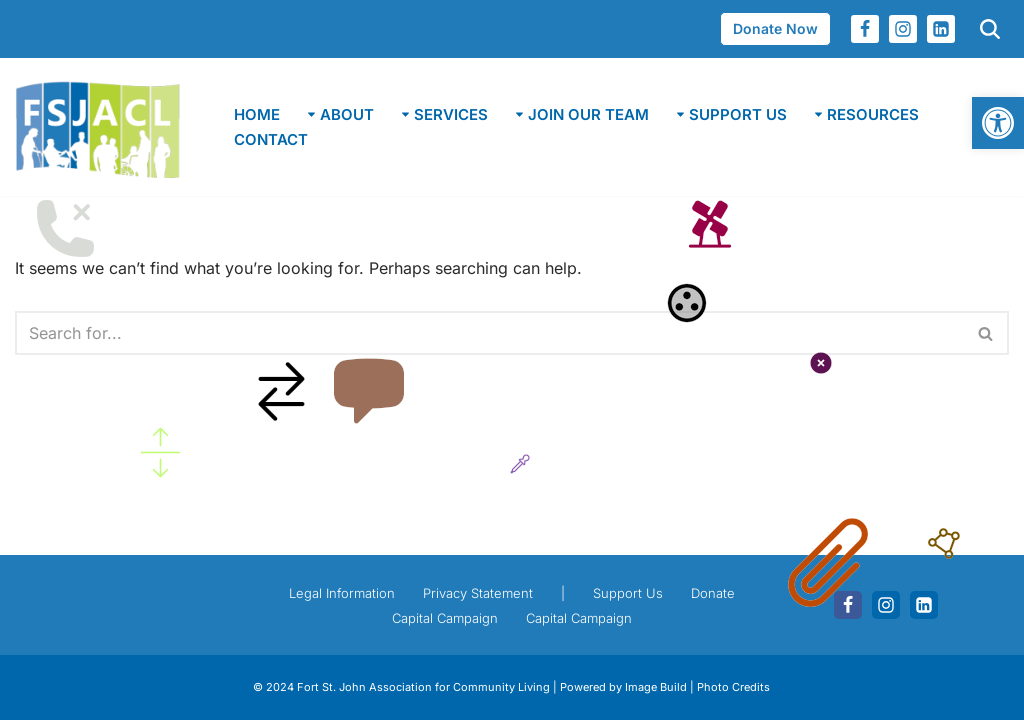 This screenshot has width=1024, height=720. I want to click on view team or group workspace, so click(687, 303).